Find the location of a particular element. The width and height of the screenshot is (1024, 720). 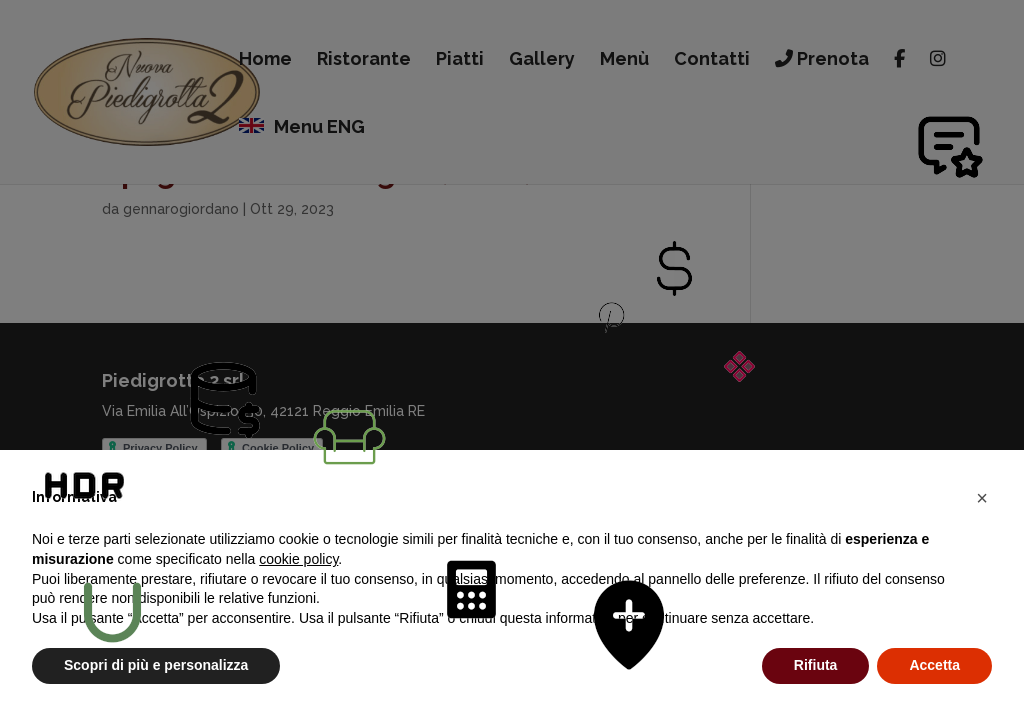

combine or merge selected items is located at coordinates (112, 608).